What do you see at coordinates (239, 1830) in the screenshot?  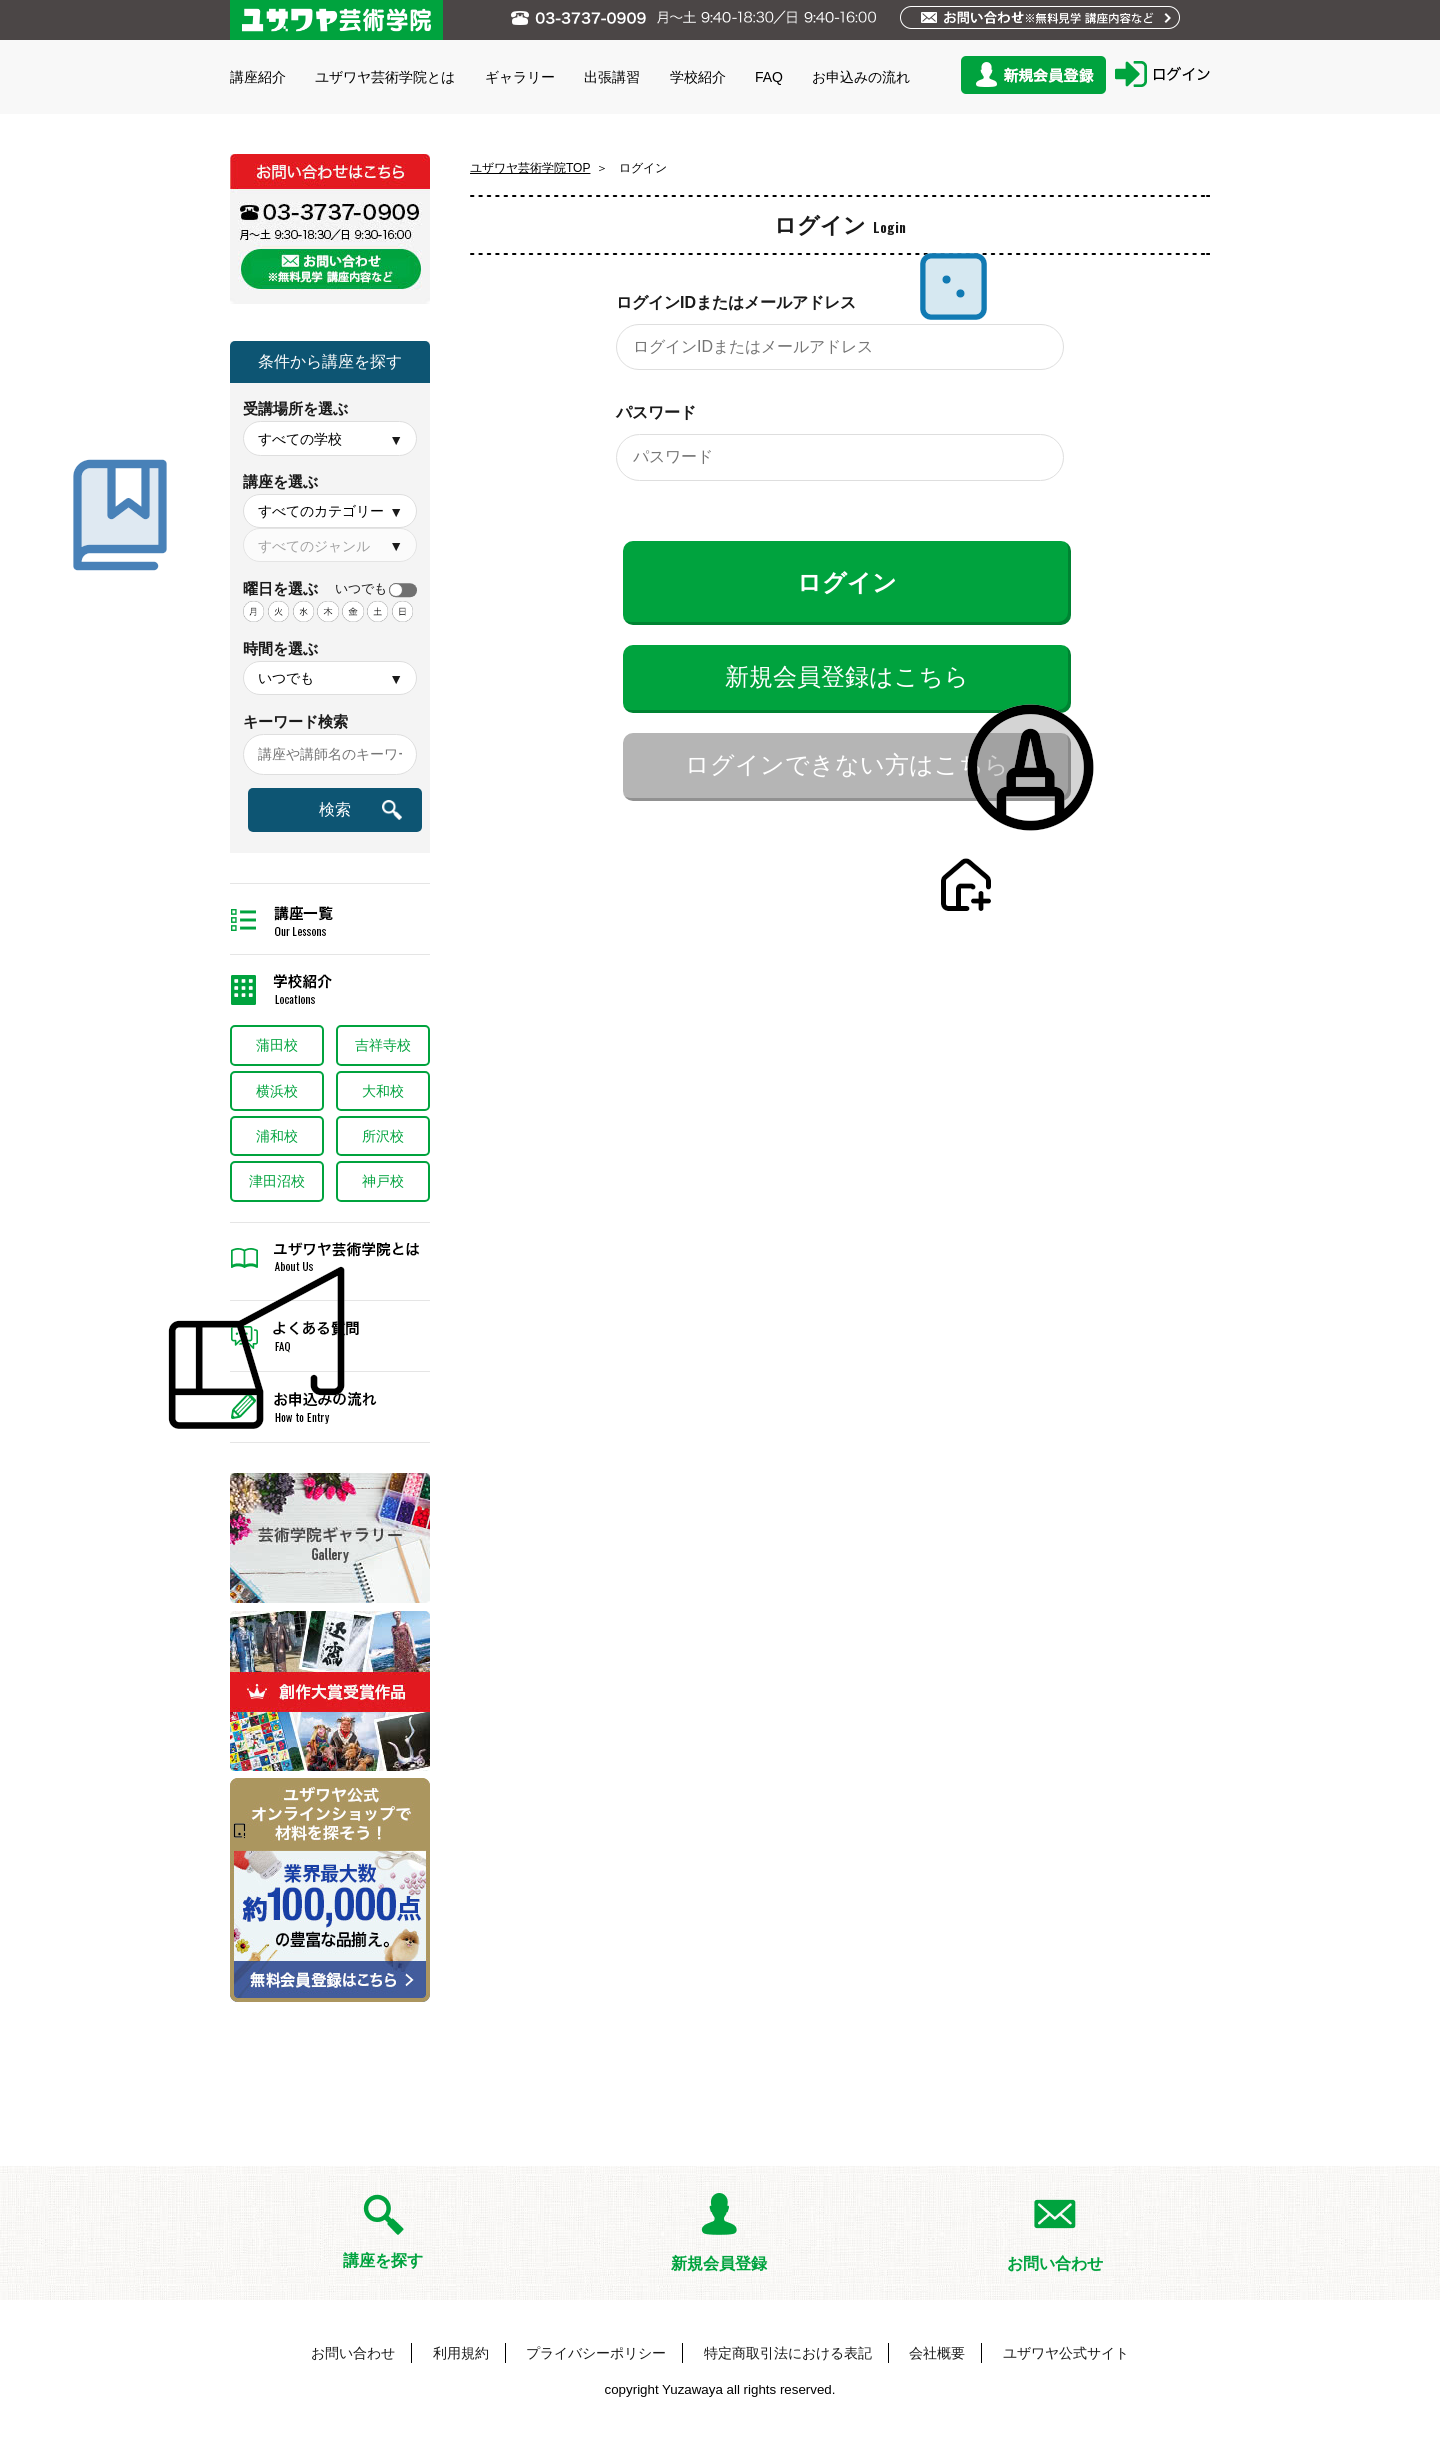 I see `tablet device requires attention or has an issue` at bounding box center [239, 1830].